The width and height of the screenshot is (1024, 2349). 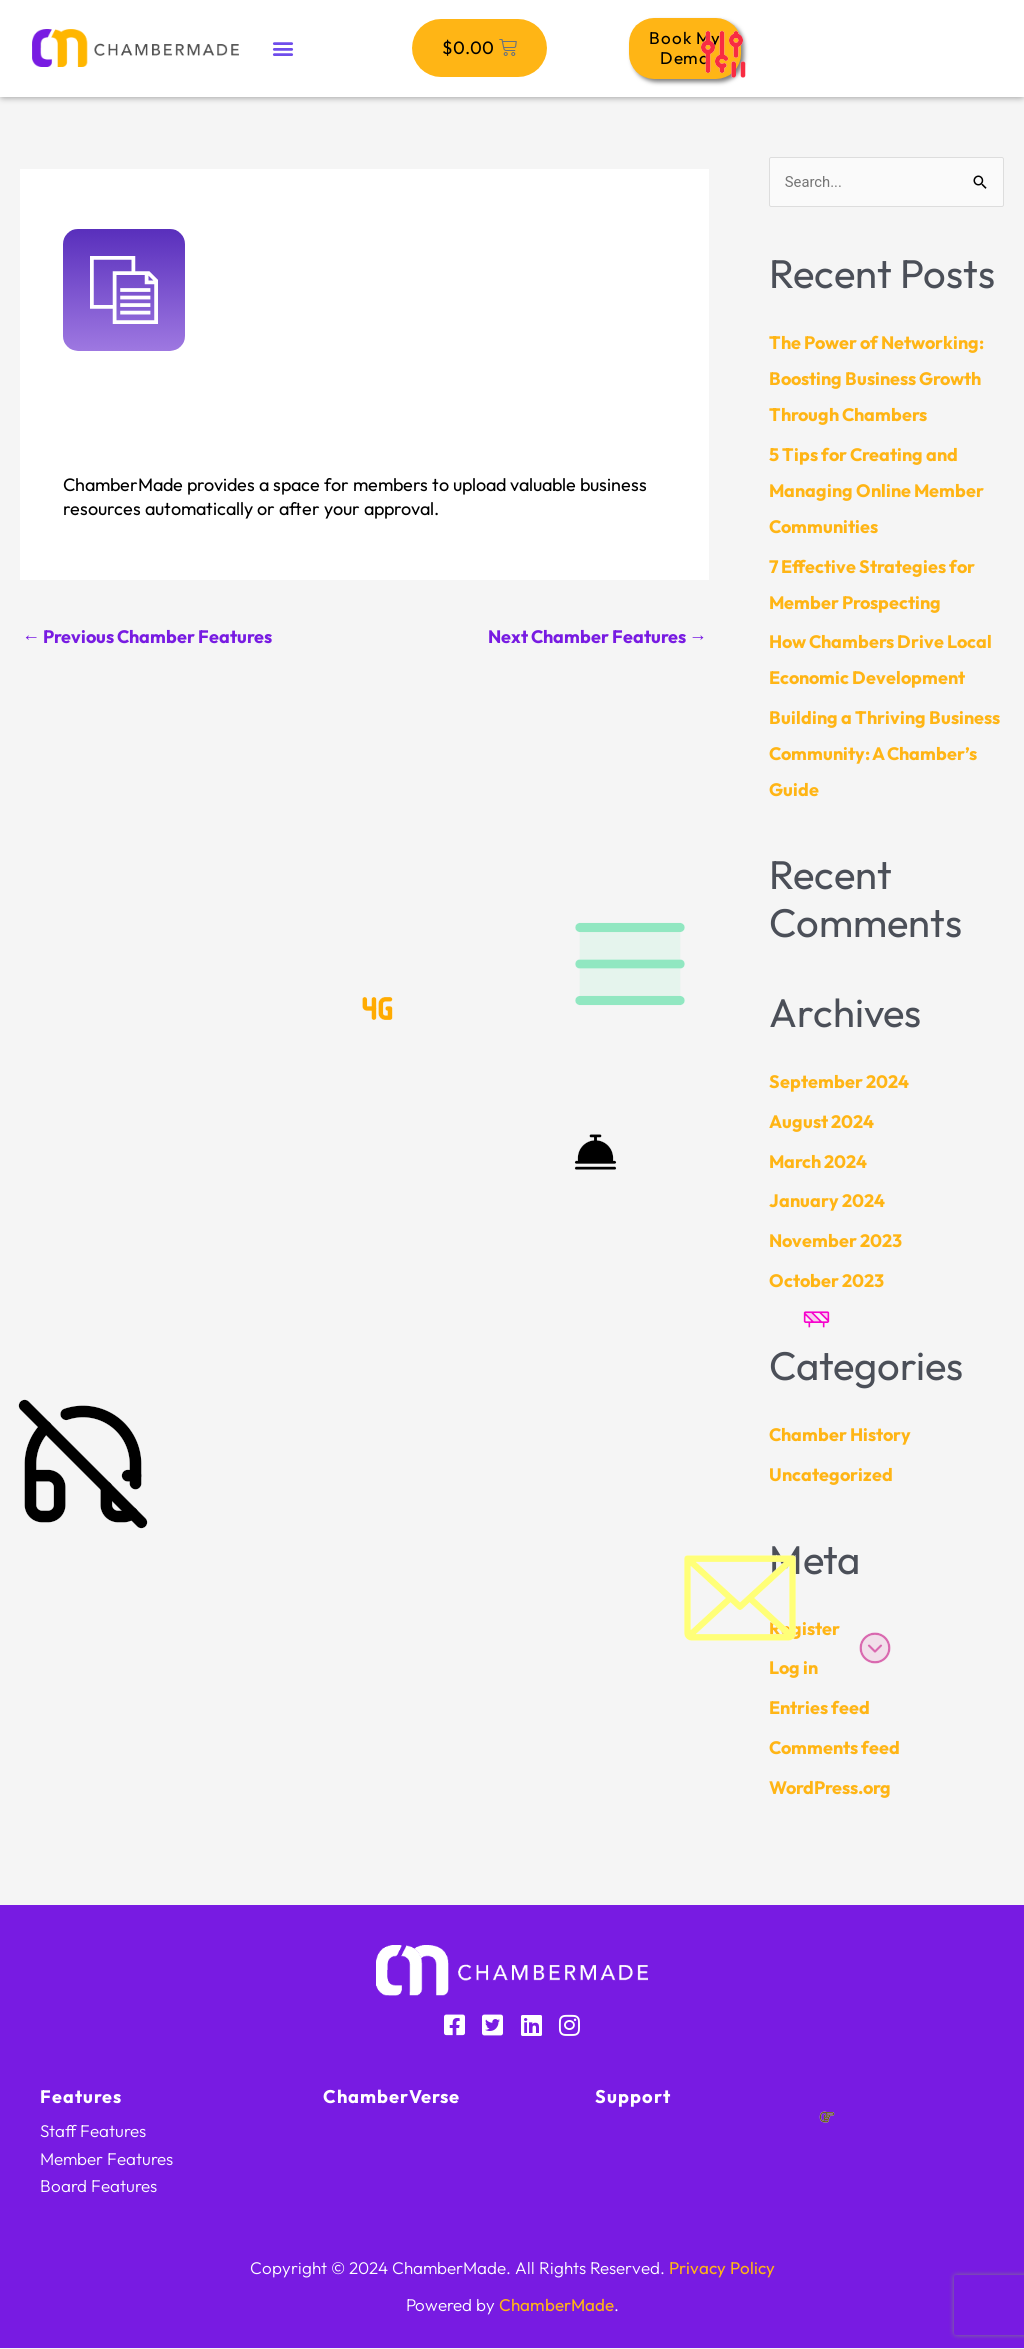 I want to click on indicates 4G cellular network connectivity, so click(x=378, y=1008).